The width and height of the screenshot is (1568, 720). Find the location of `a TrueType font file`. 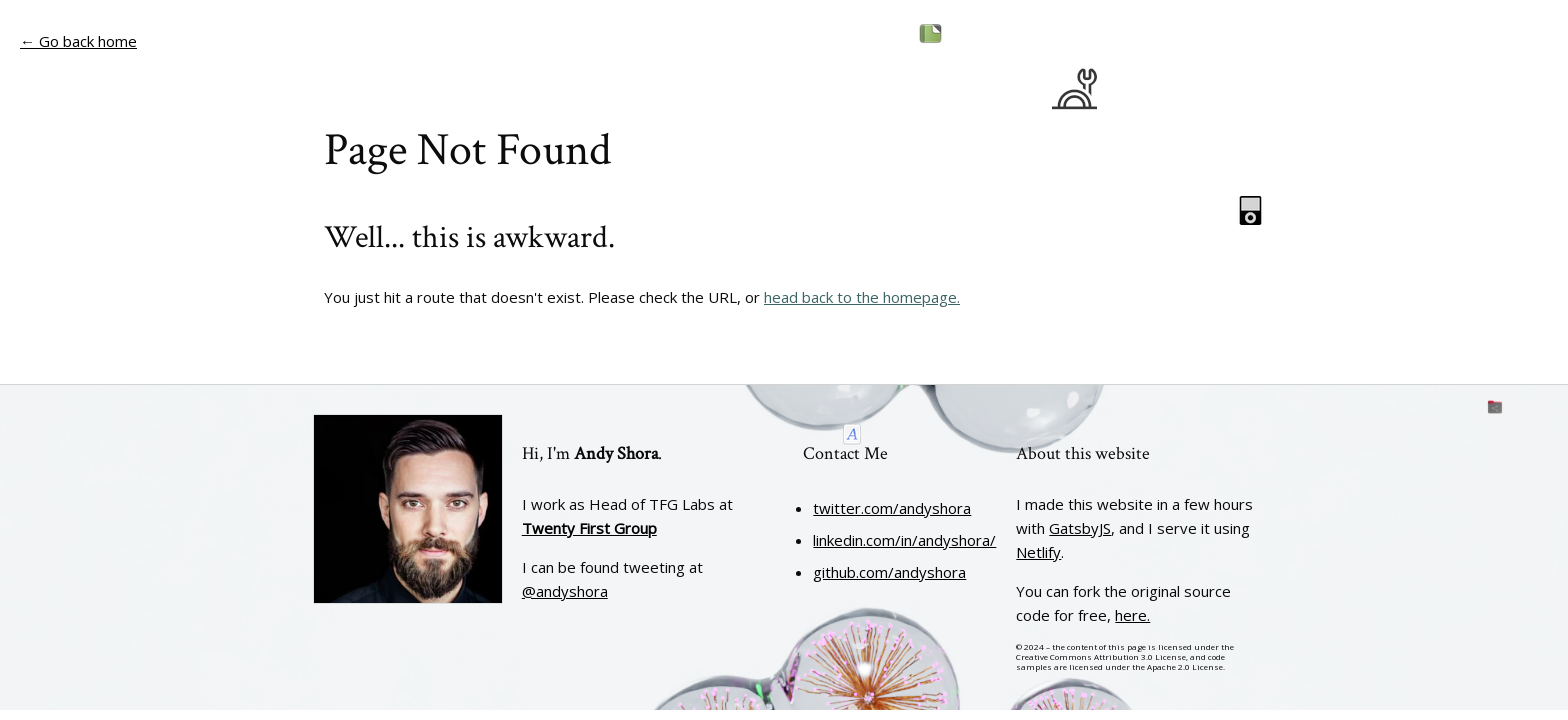

a TrueType font file is located at coordinates (852, 434).